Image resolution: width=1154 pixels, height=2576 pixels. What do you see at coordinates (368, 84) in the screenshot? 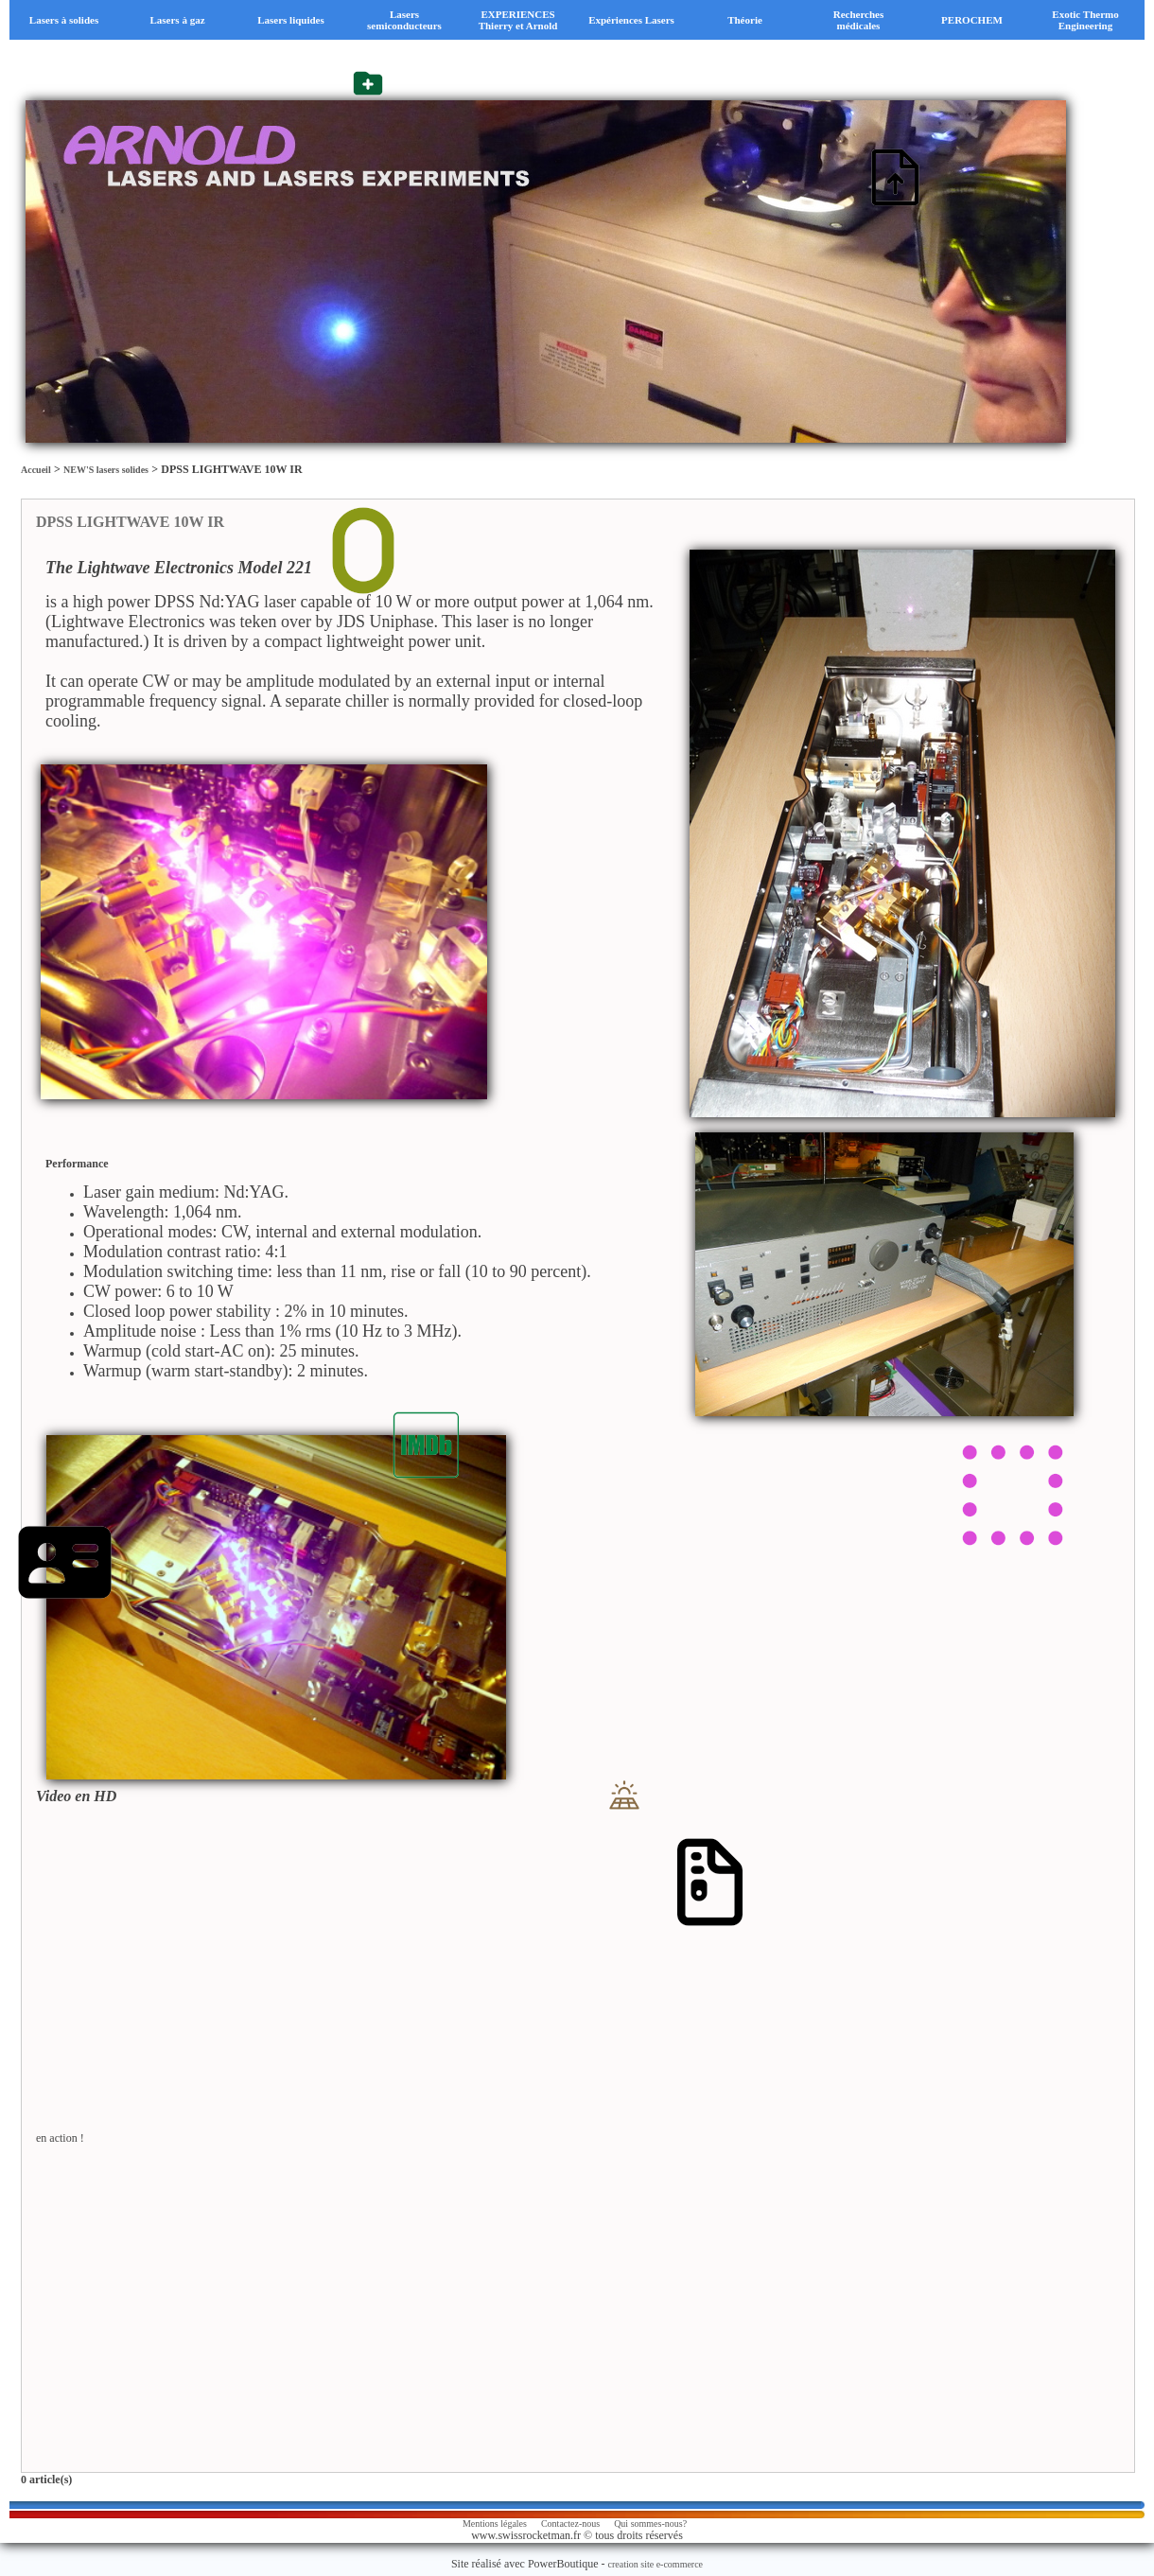
I see `create a new folder` at bounding box center [368, 84].